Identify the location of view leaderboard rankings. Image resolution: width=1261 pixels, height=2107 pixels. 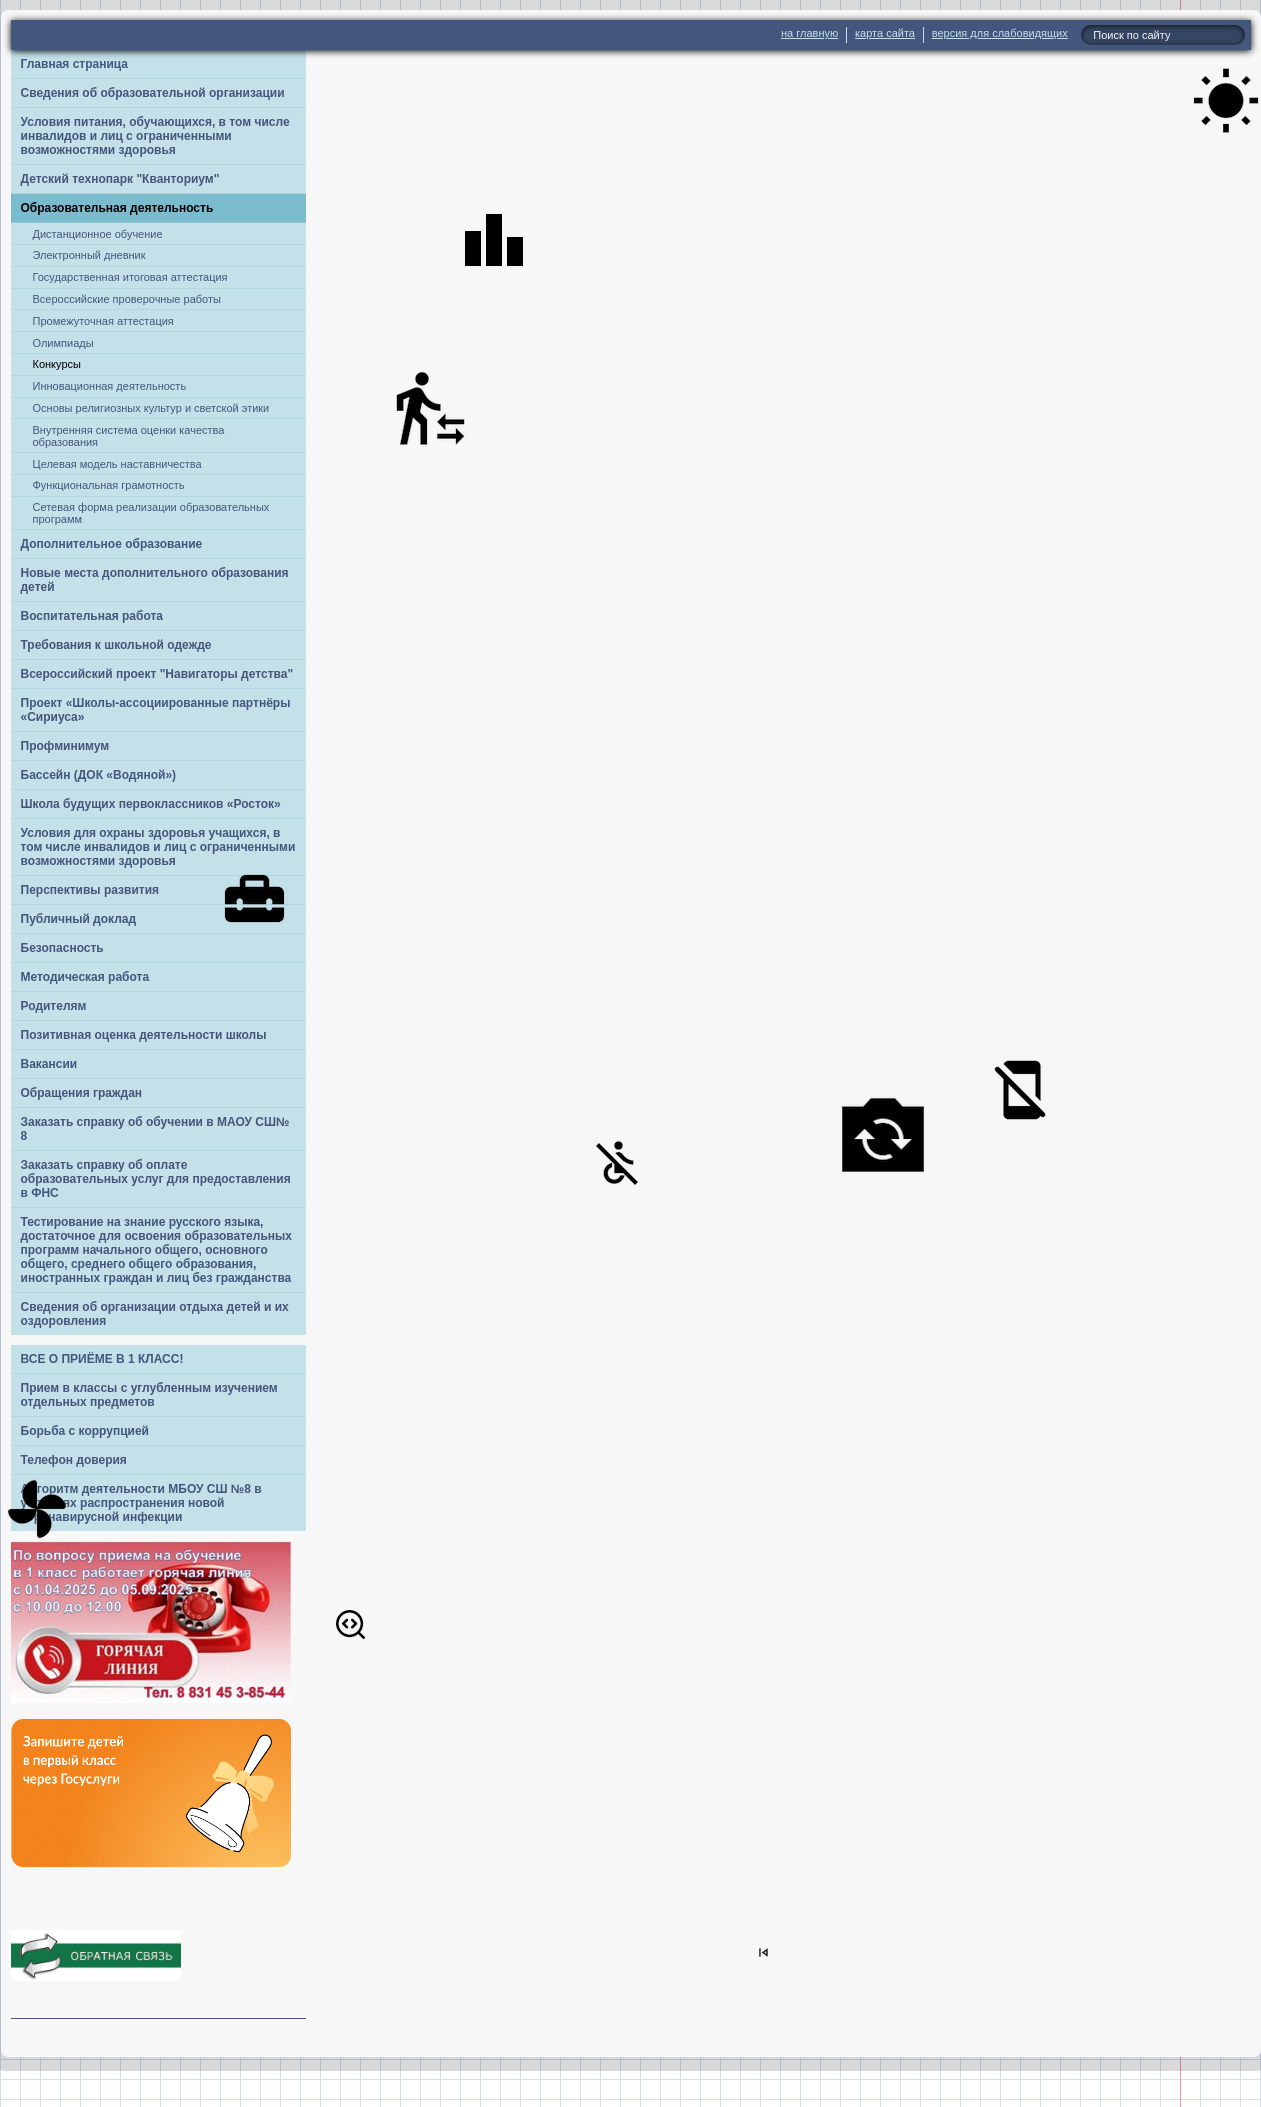
(494, 240).